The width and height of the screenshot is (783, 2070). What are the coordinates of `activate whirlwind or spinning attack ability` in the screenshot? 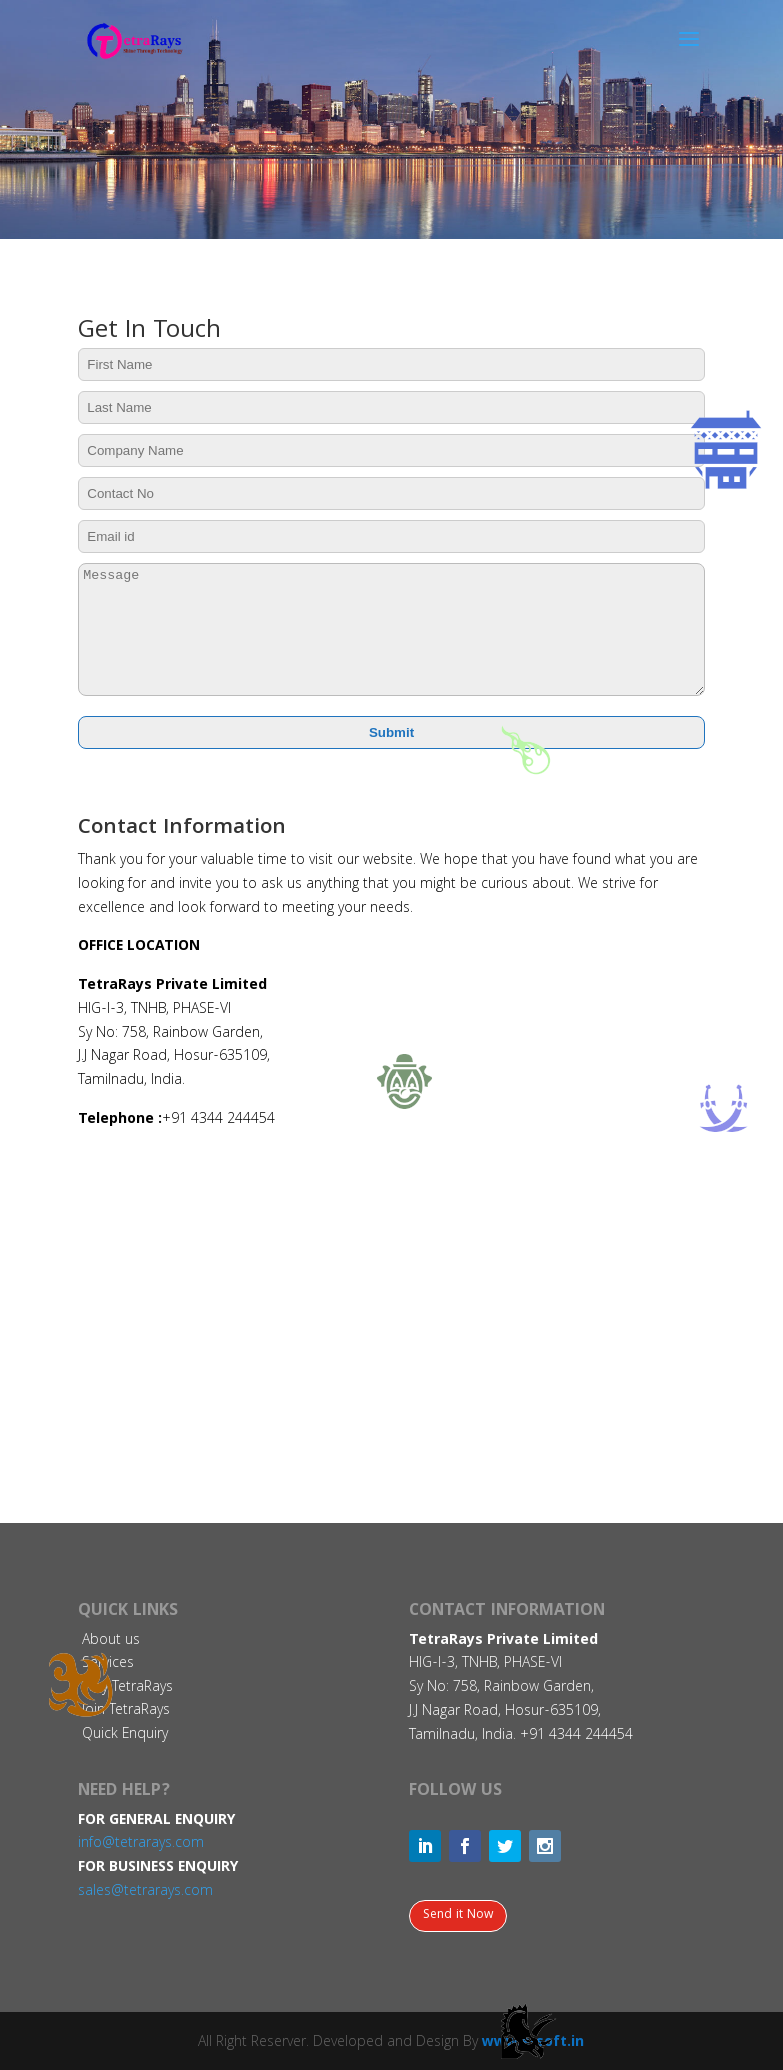 It's located at (723, 1108).